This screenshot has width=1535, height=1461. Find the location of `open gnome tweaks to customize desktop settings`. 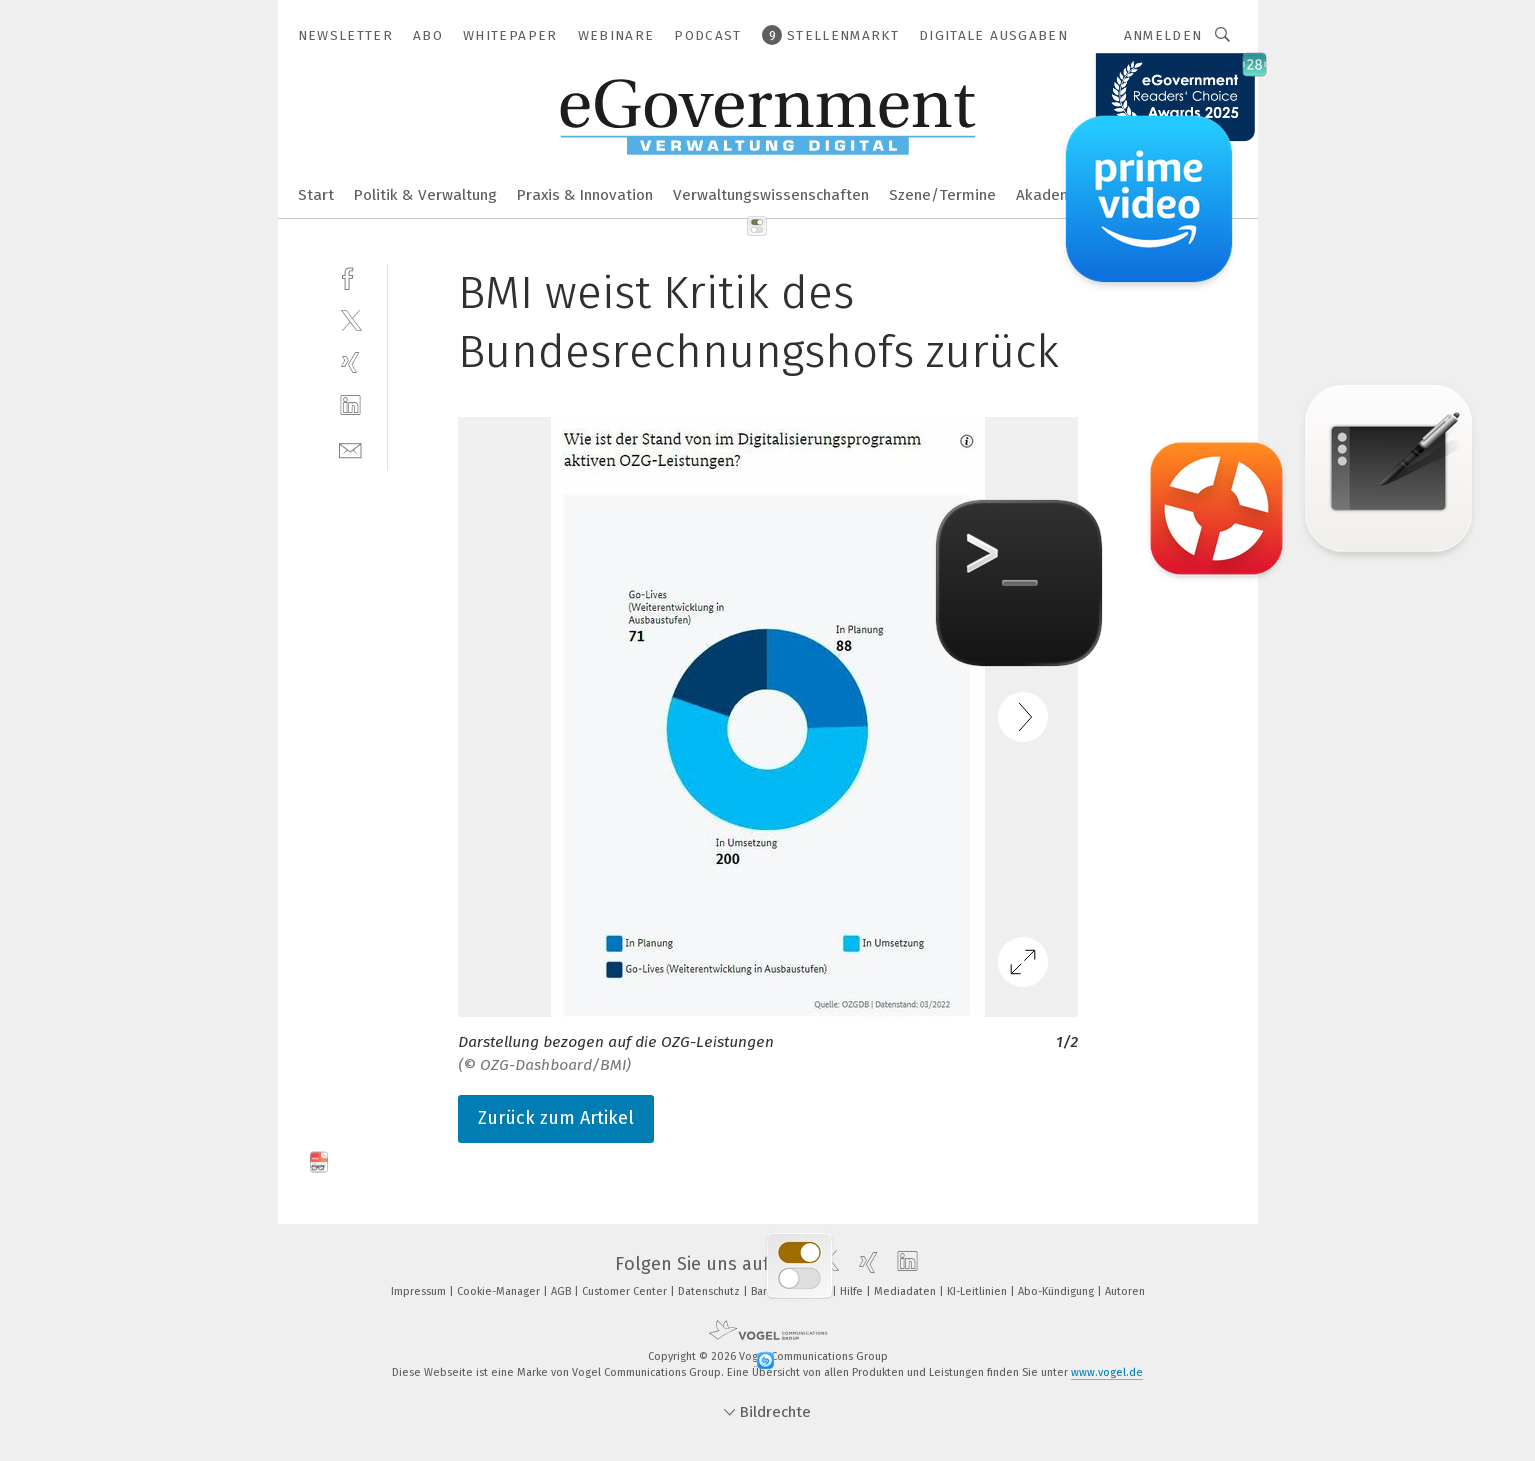

open gnome tweaks to customize desktop settings is located at coordinates (799, 1265).